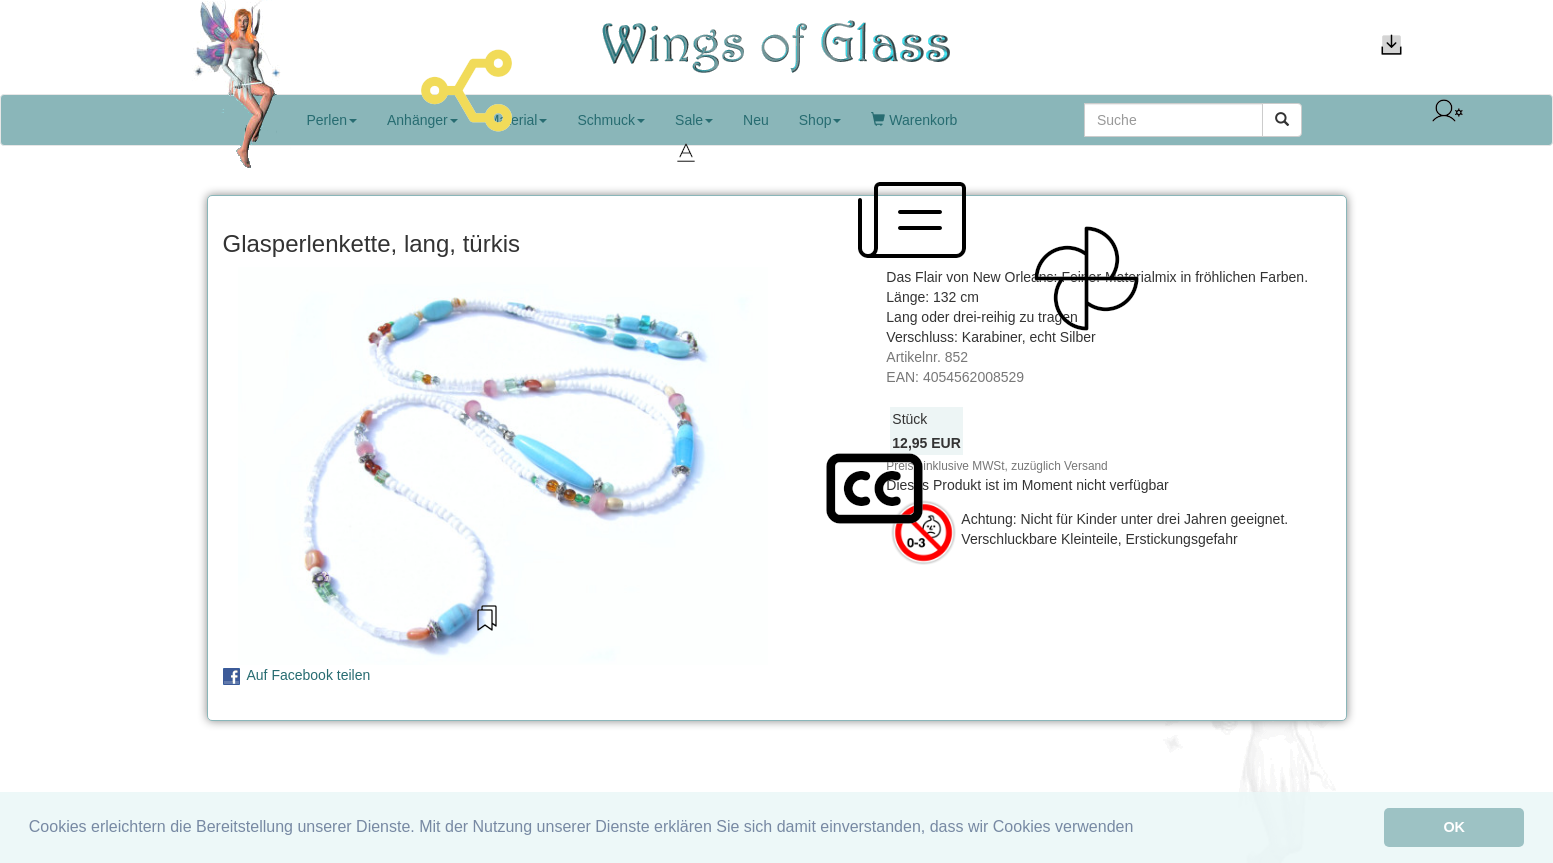 This screenshot has height=863, width=1553. I want to click on access user settings, so click(1446, 111).